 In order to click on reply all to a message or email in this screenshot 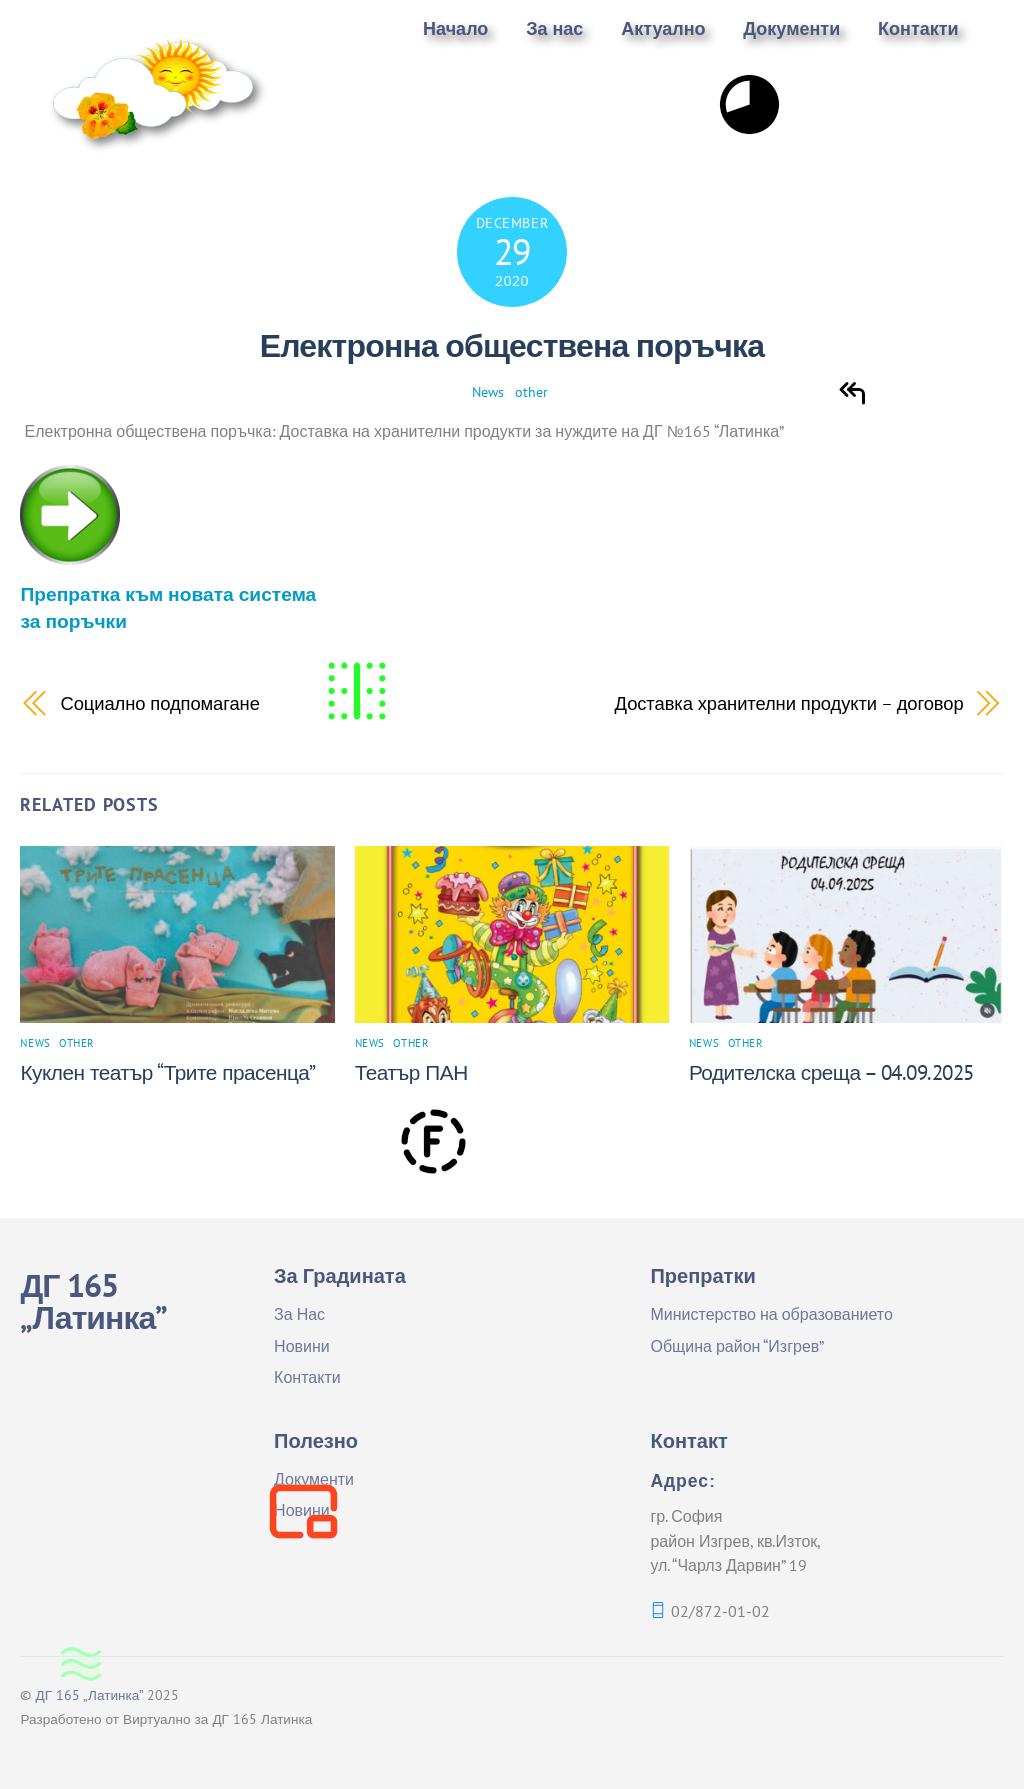, I will do `click(853, 394)`.